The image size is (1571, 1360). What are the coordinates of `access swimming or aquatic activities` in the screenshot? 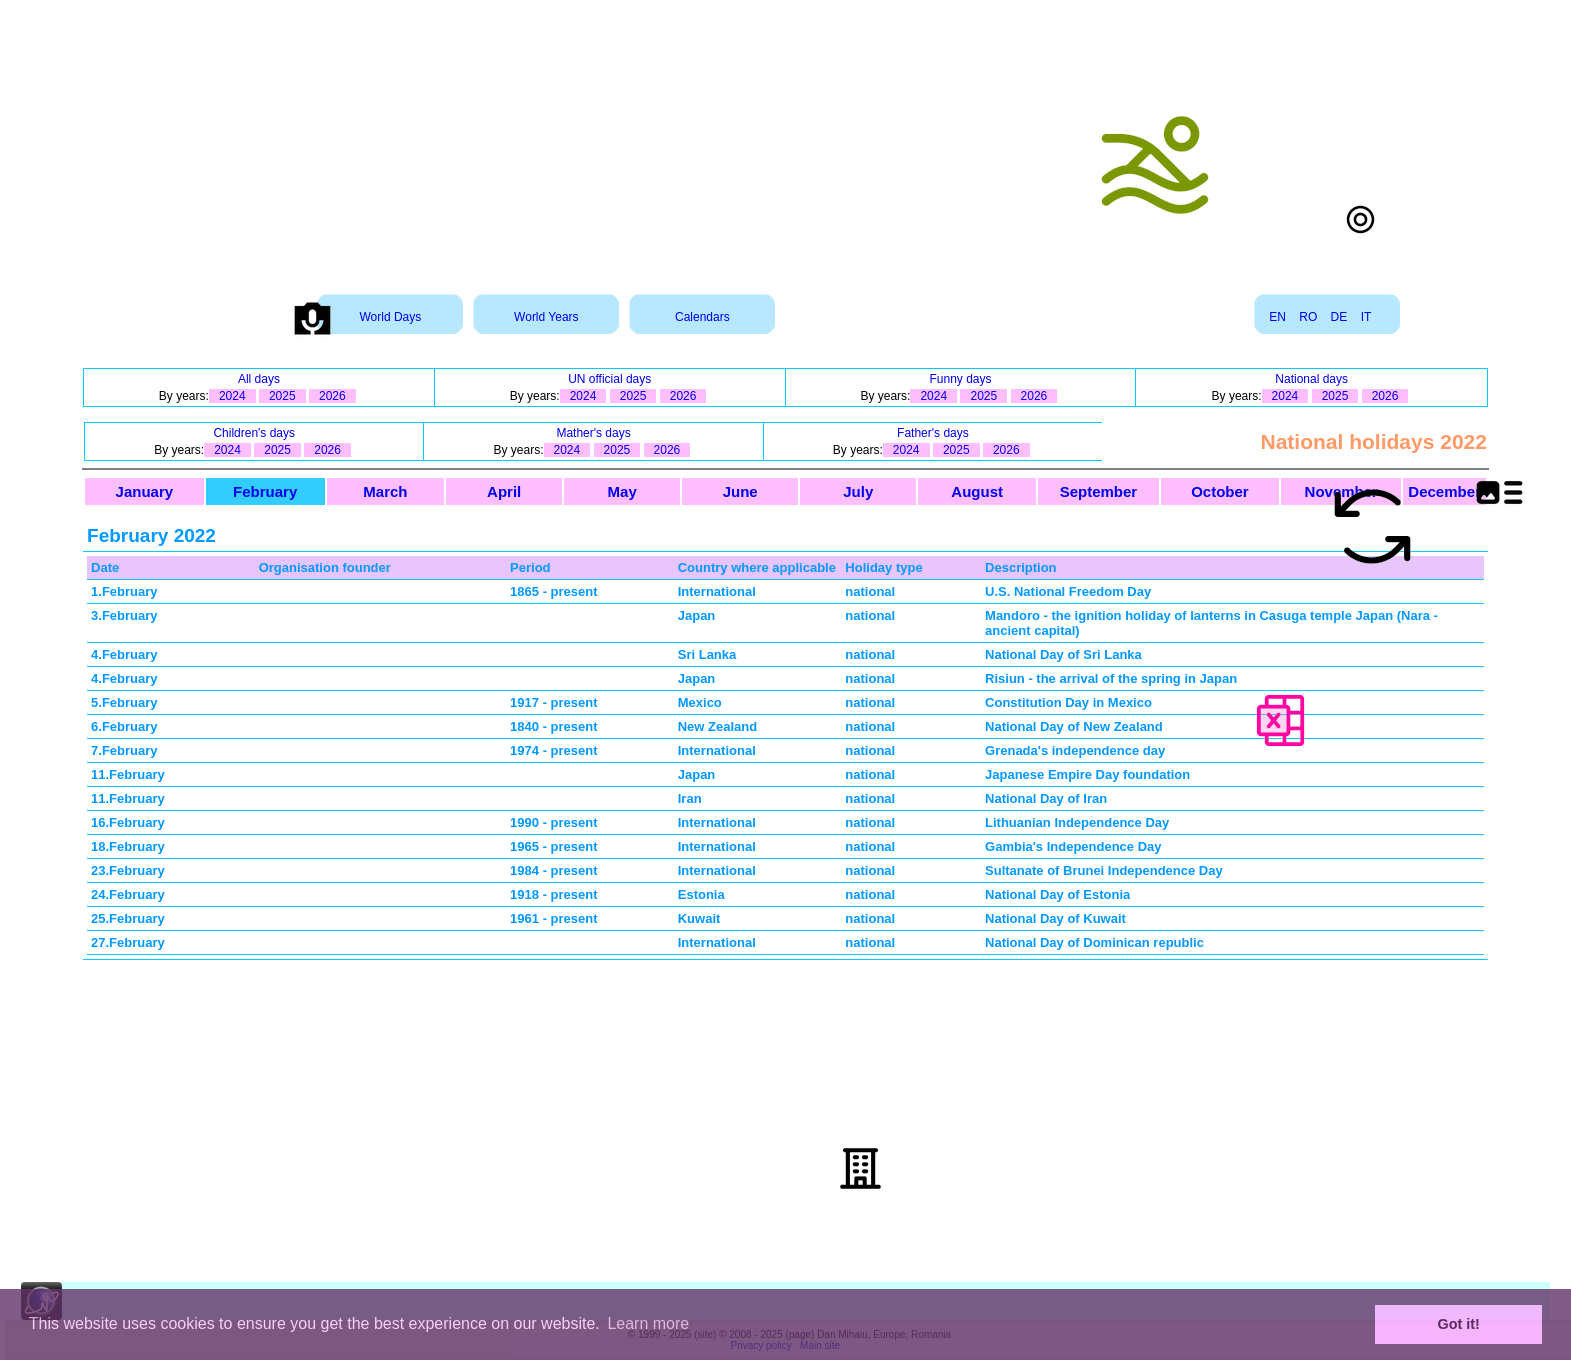 It's located at (1155, 165).